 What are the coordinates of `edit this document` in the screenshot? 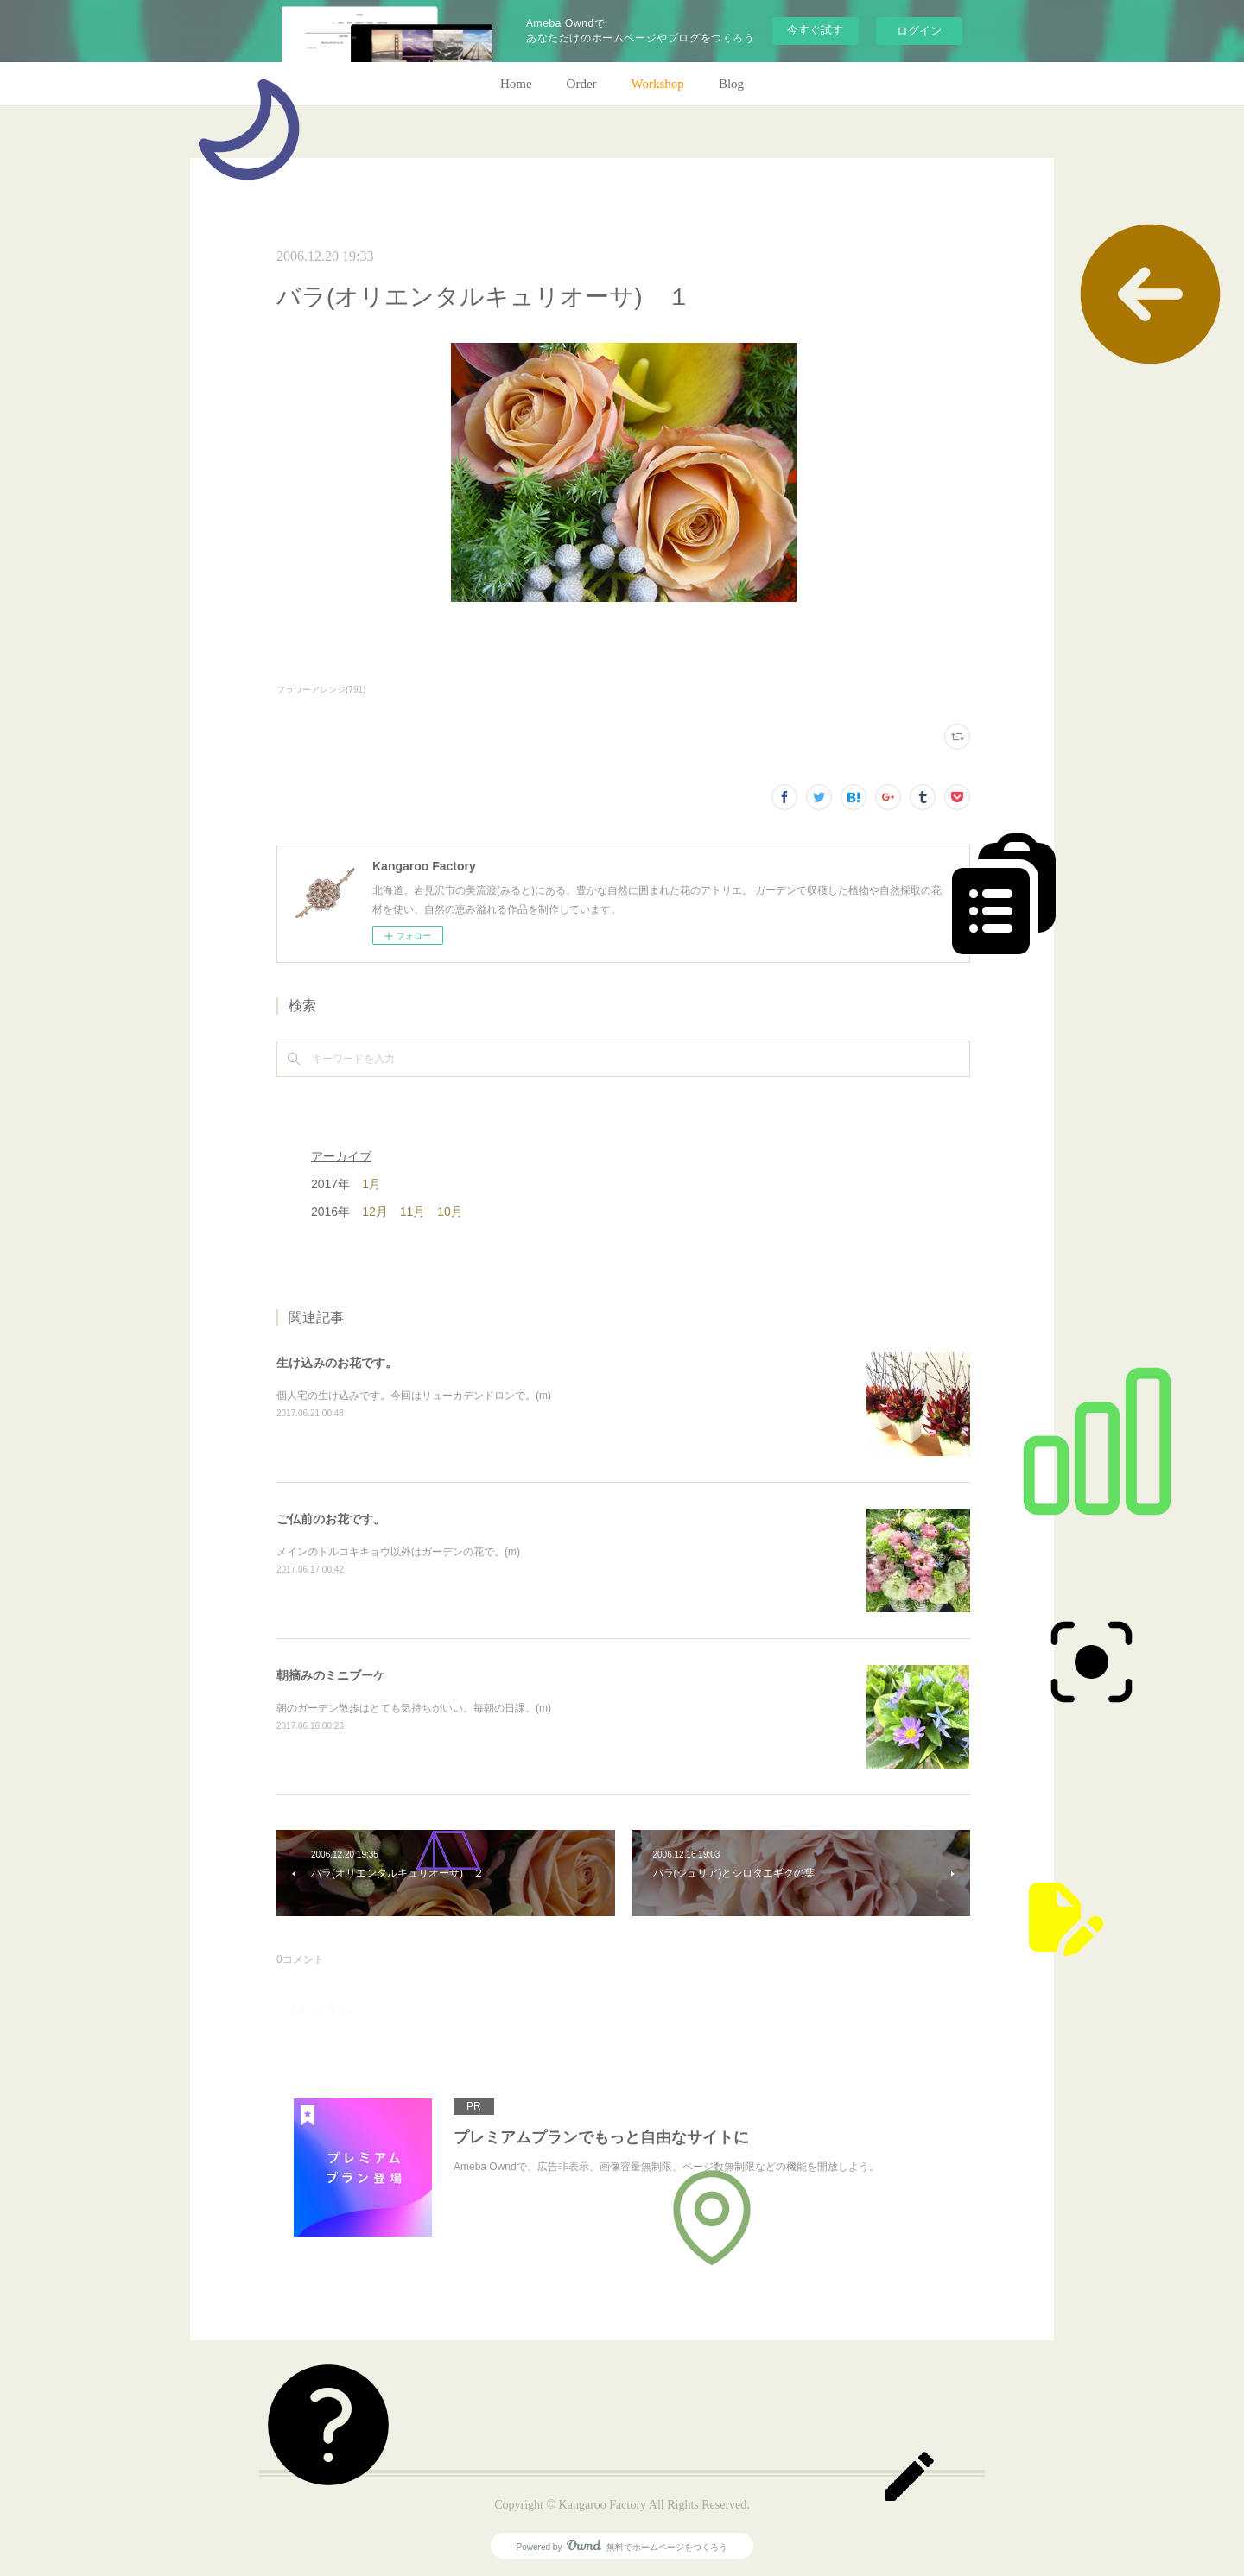 It's located at (1063, 1917).